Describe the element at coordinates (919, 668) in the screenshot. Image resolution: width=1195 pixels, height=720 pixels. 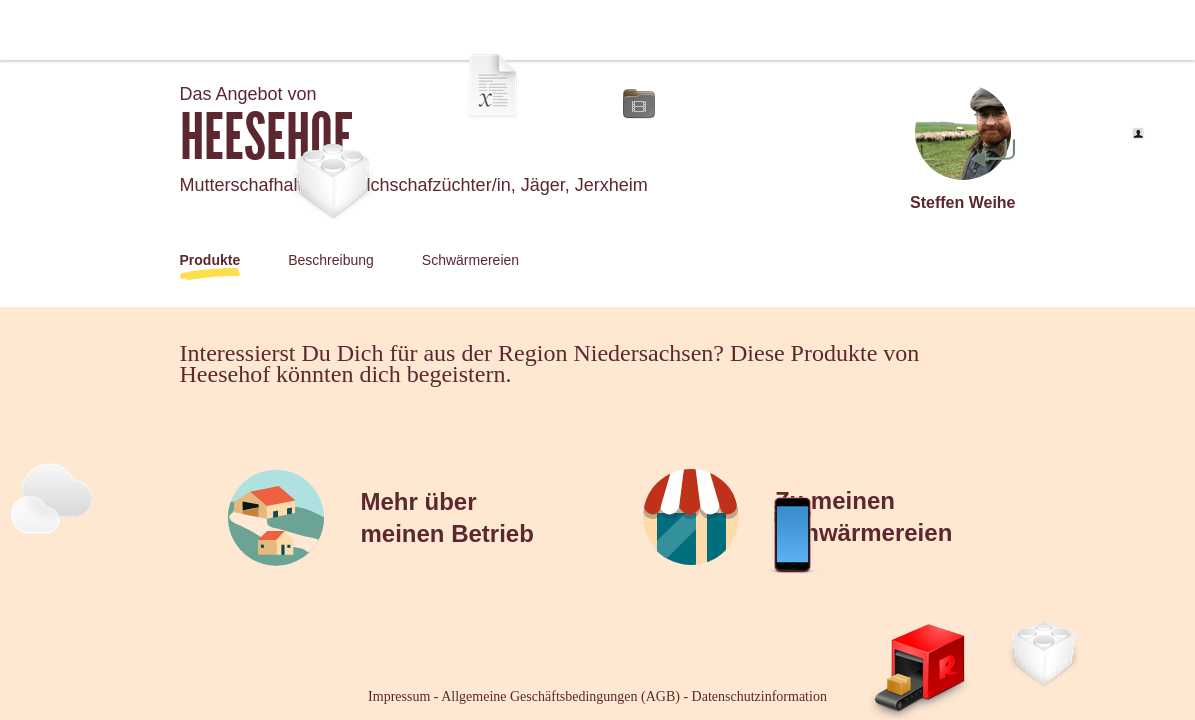
I see `indicates a software package repository` at that location.